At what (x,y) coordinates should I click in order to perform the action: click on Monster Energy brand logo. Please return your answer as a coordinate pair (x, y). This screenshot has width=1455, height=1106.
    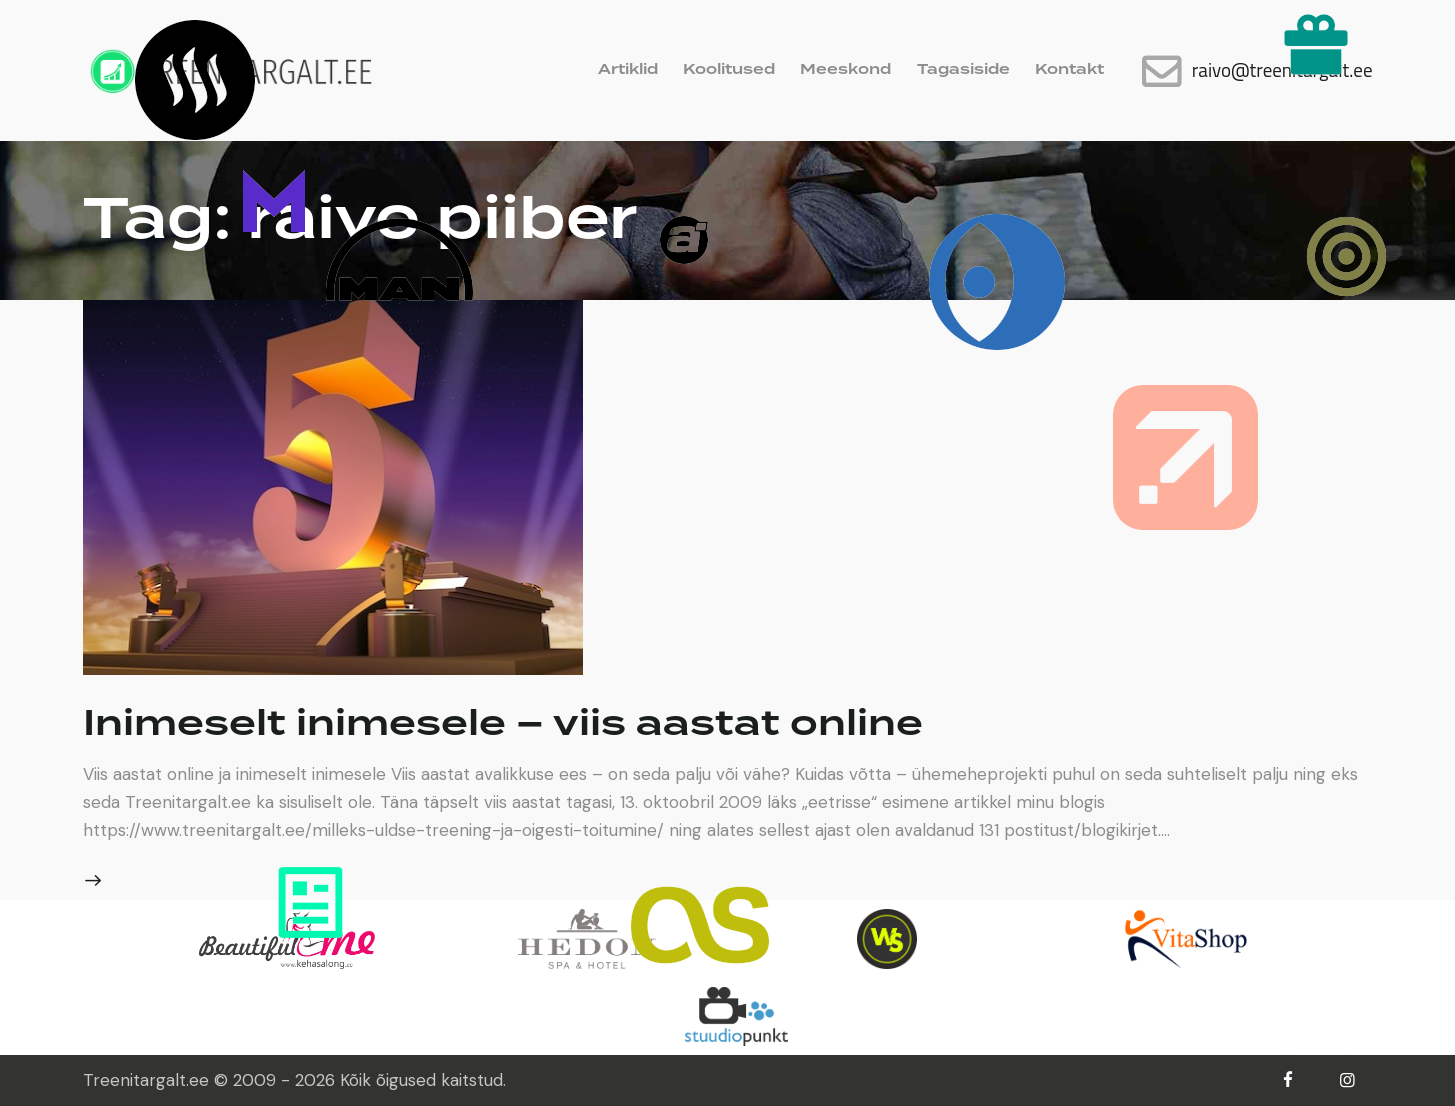
    Looking at the image, I should click on (274, 201).